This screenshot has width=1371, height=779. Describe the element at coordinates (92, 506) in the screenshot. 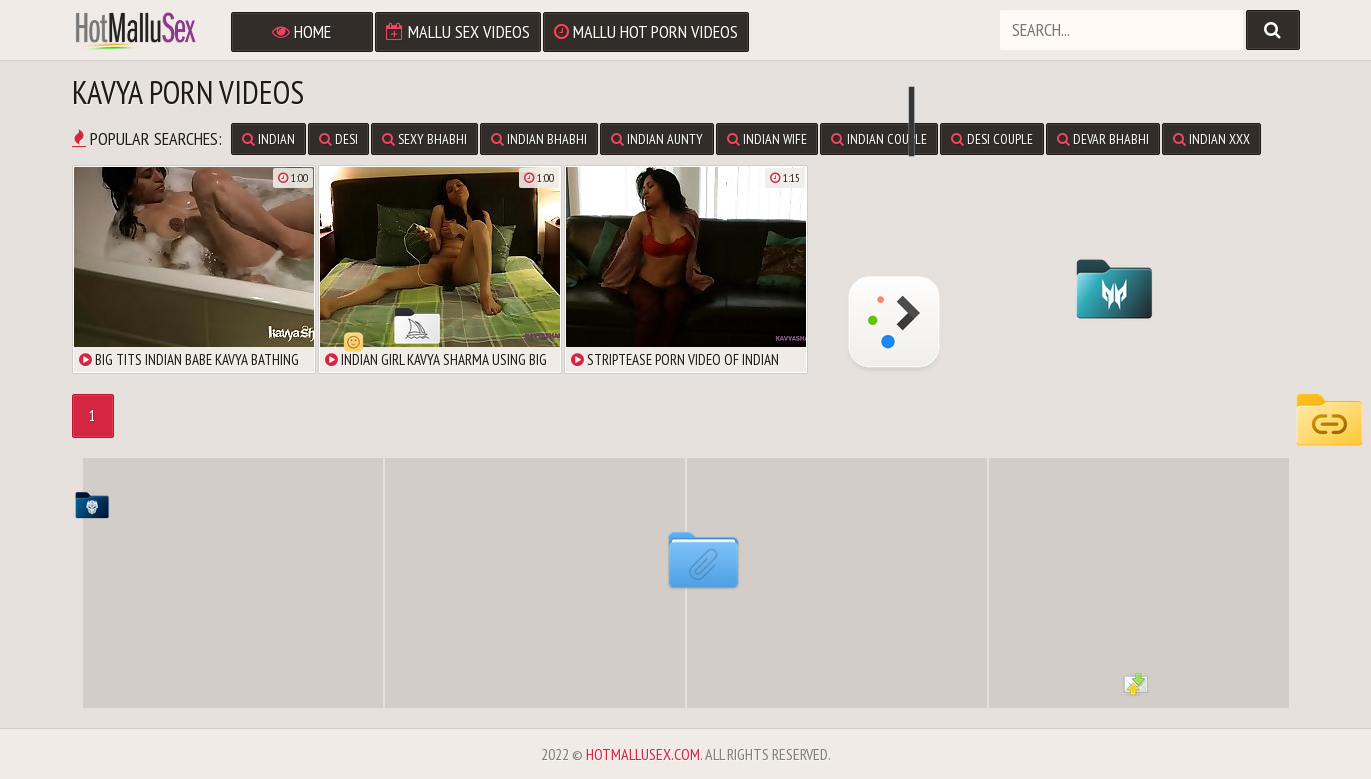

I see `open folder containing rexus gaming files` at that location.